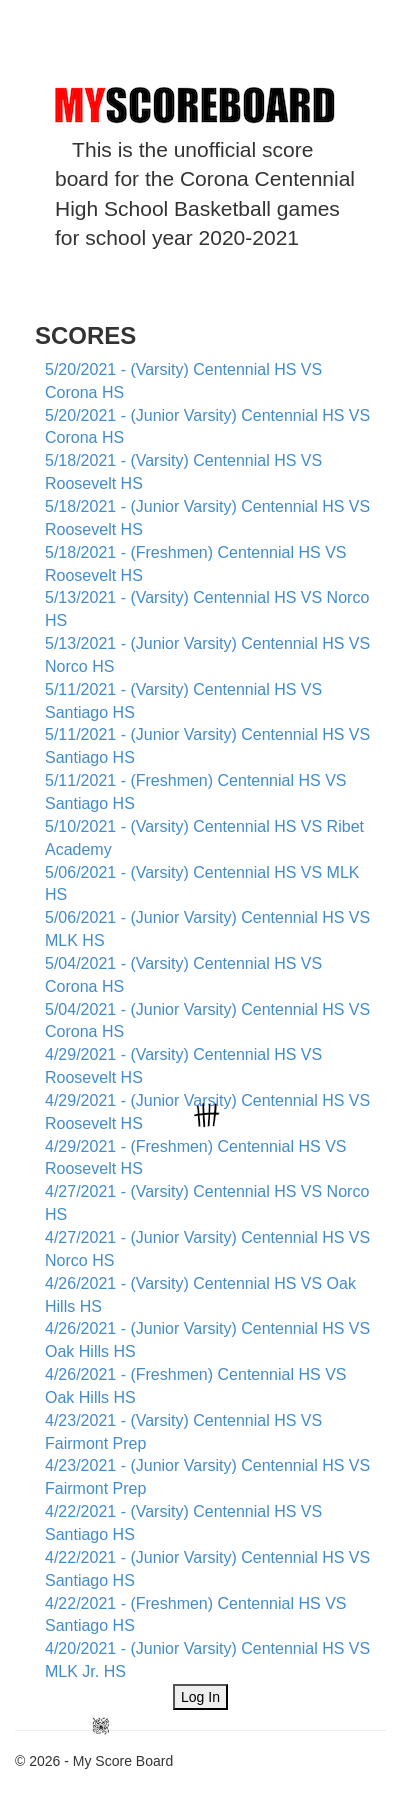 The image size is (401, 1801). Describe the element at coordinates (101, 1726) in the screenshot. I see `select medusa character or monster type` at that location.